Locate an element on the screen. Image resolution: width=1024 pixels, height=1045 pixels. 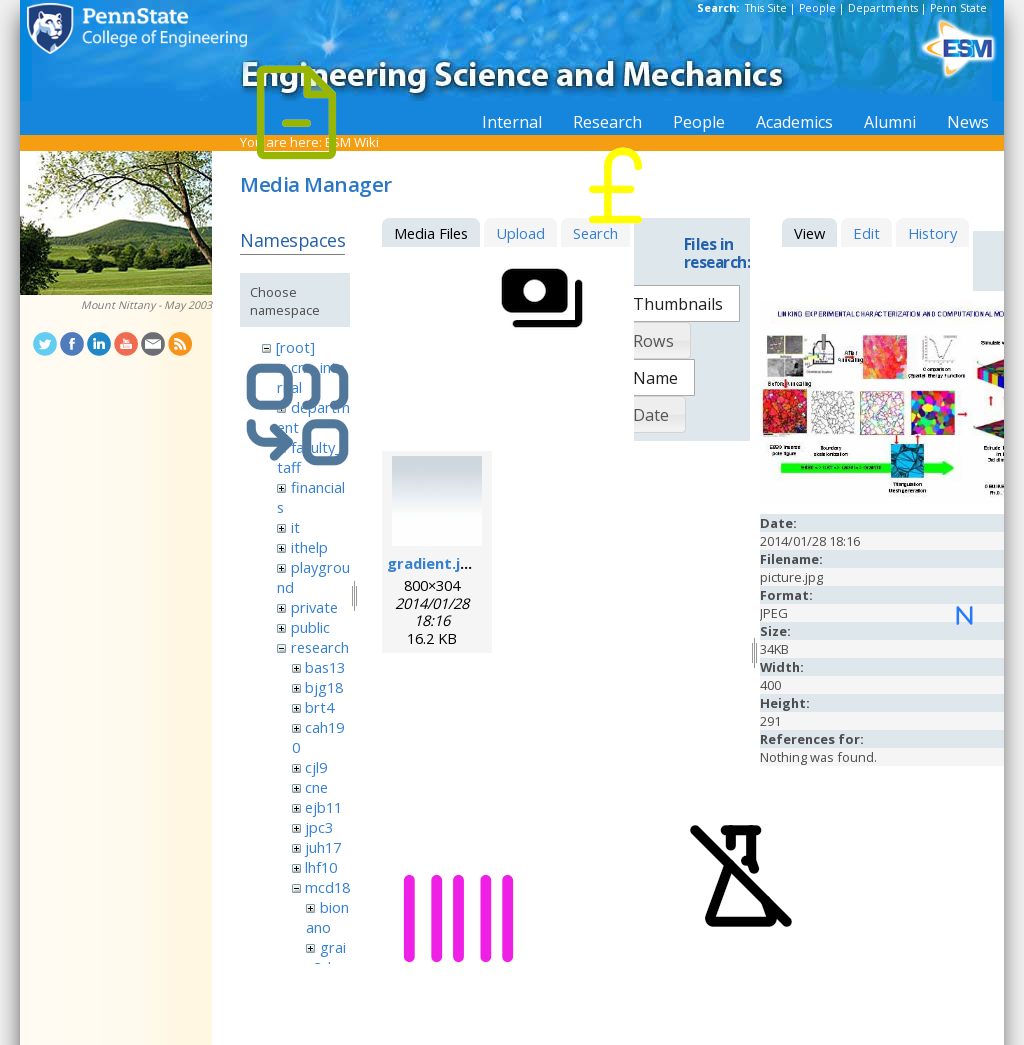
access payment methods is located at coordinates (542, 298).